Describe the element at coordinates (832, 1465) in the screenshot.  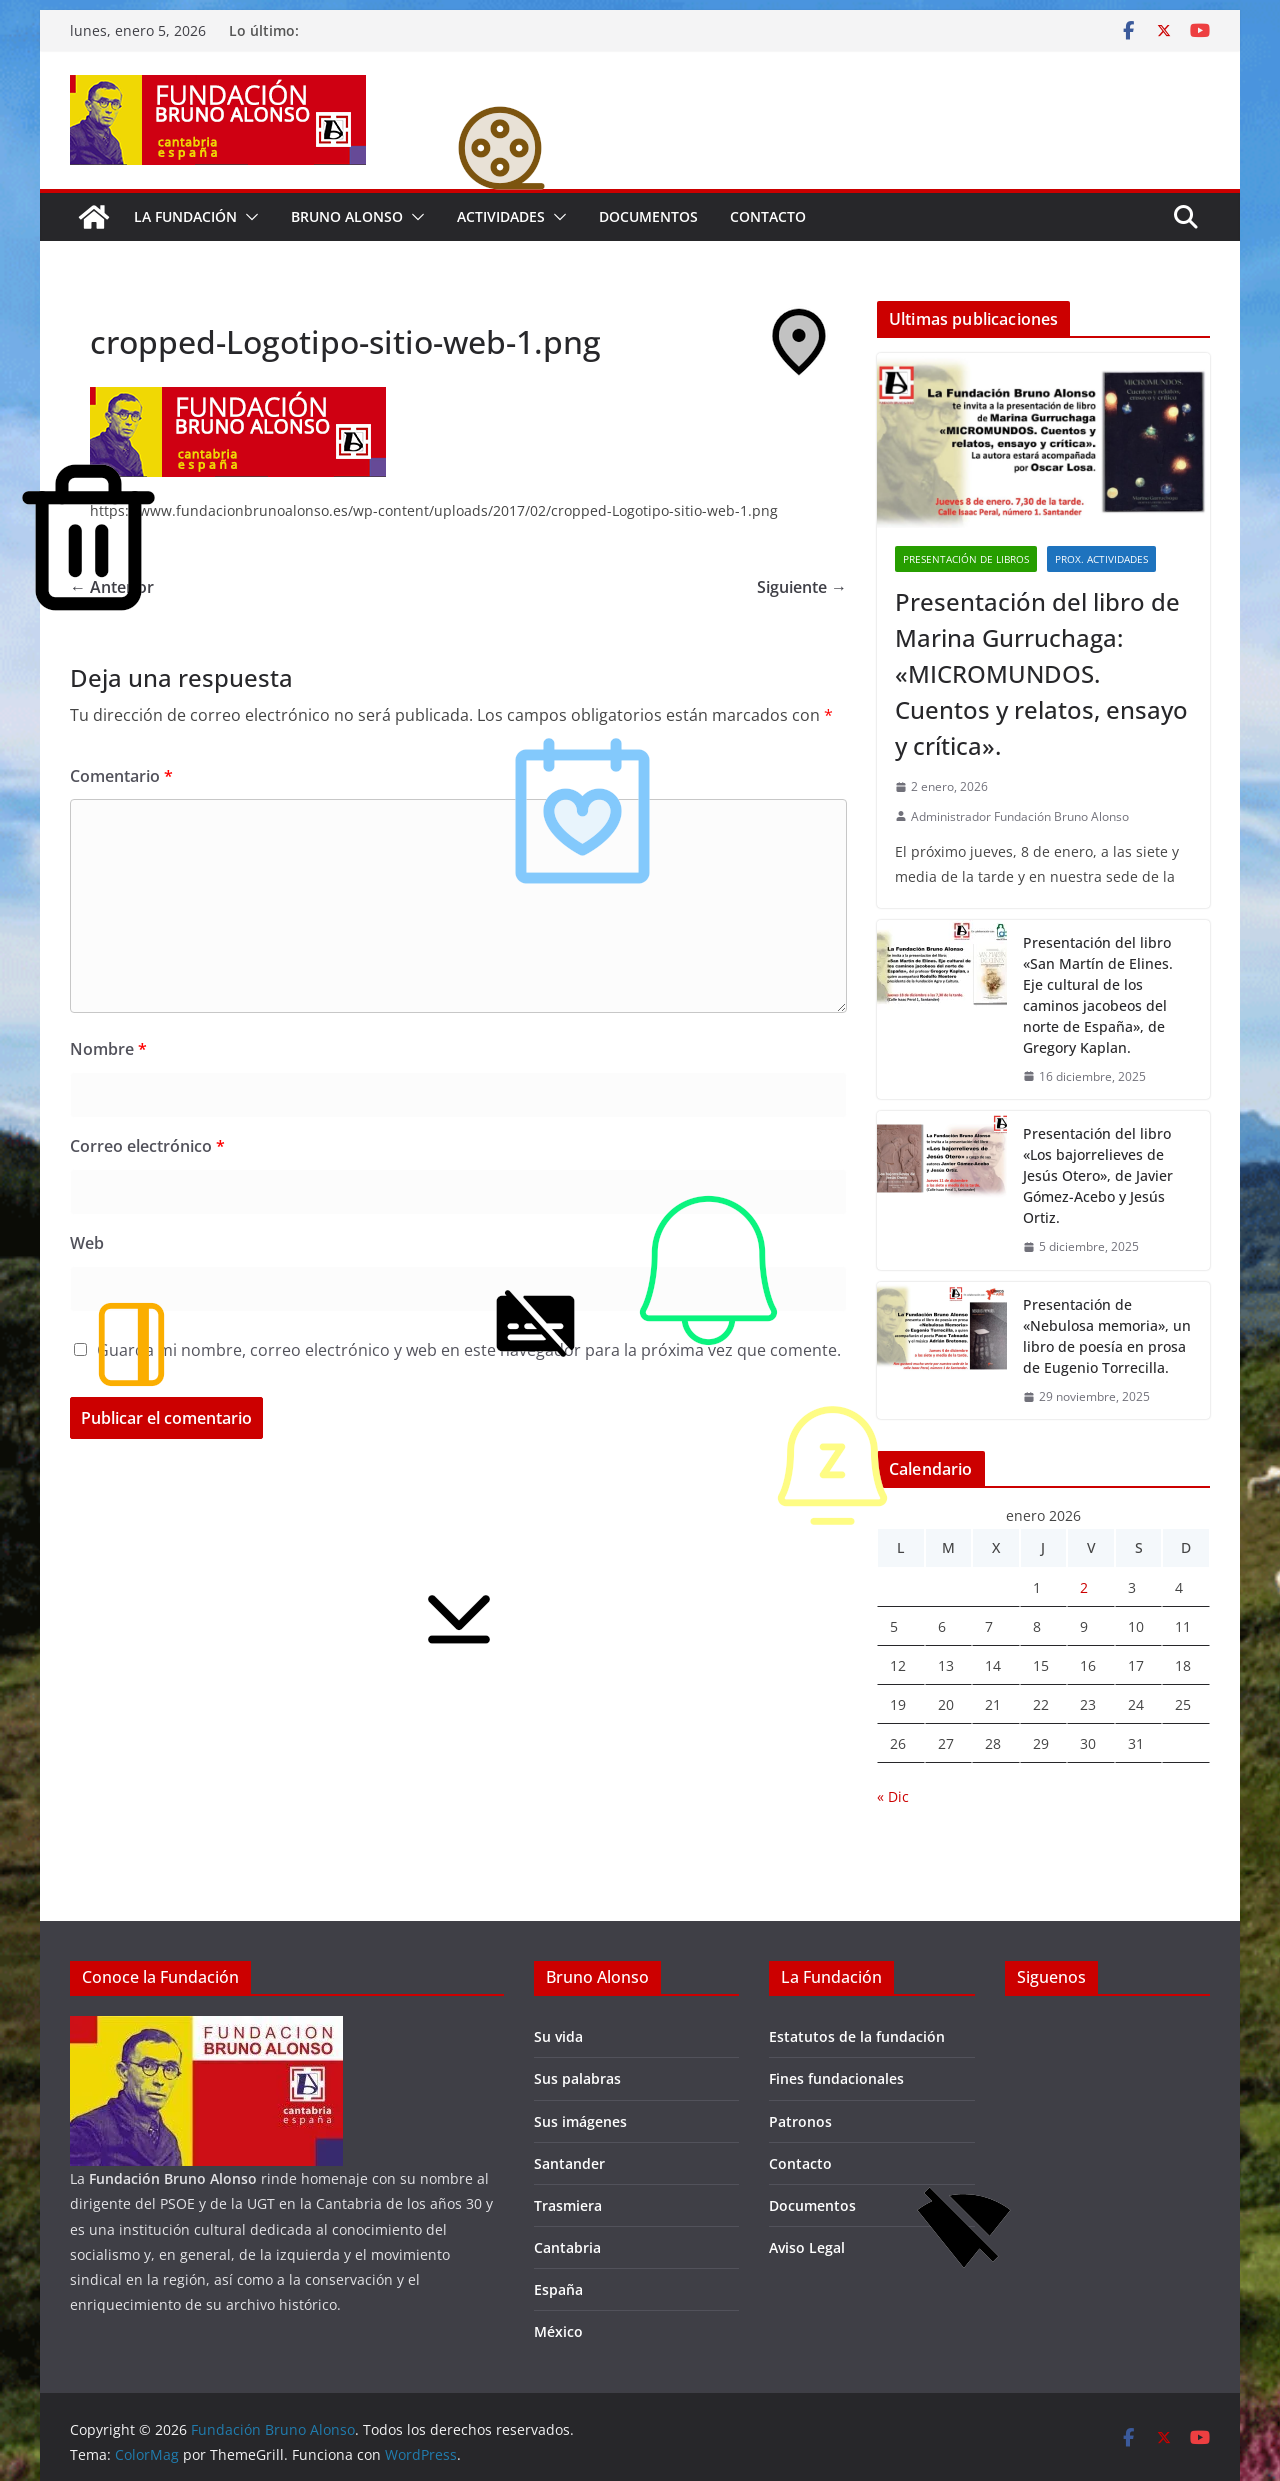
I see `notifications are snoozed` at that location.